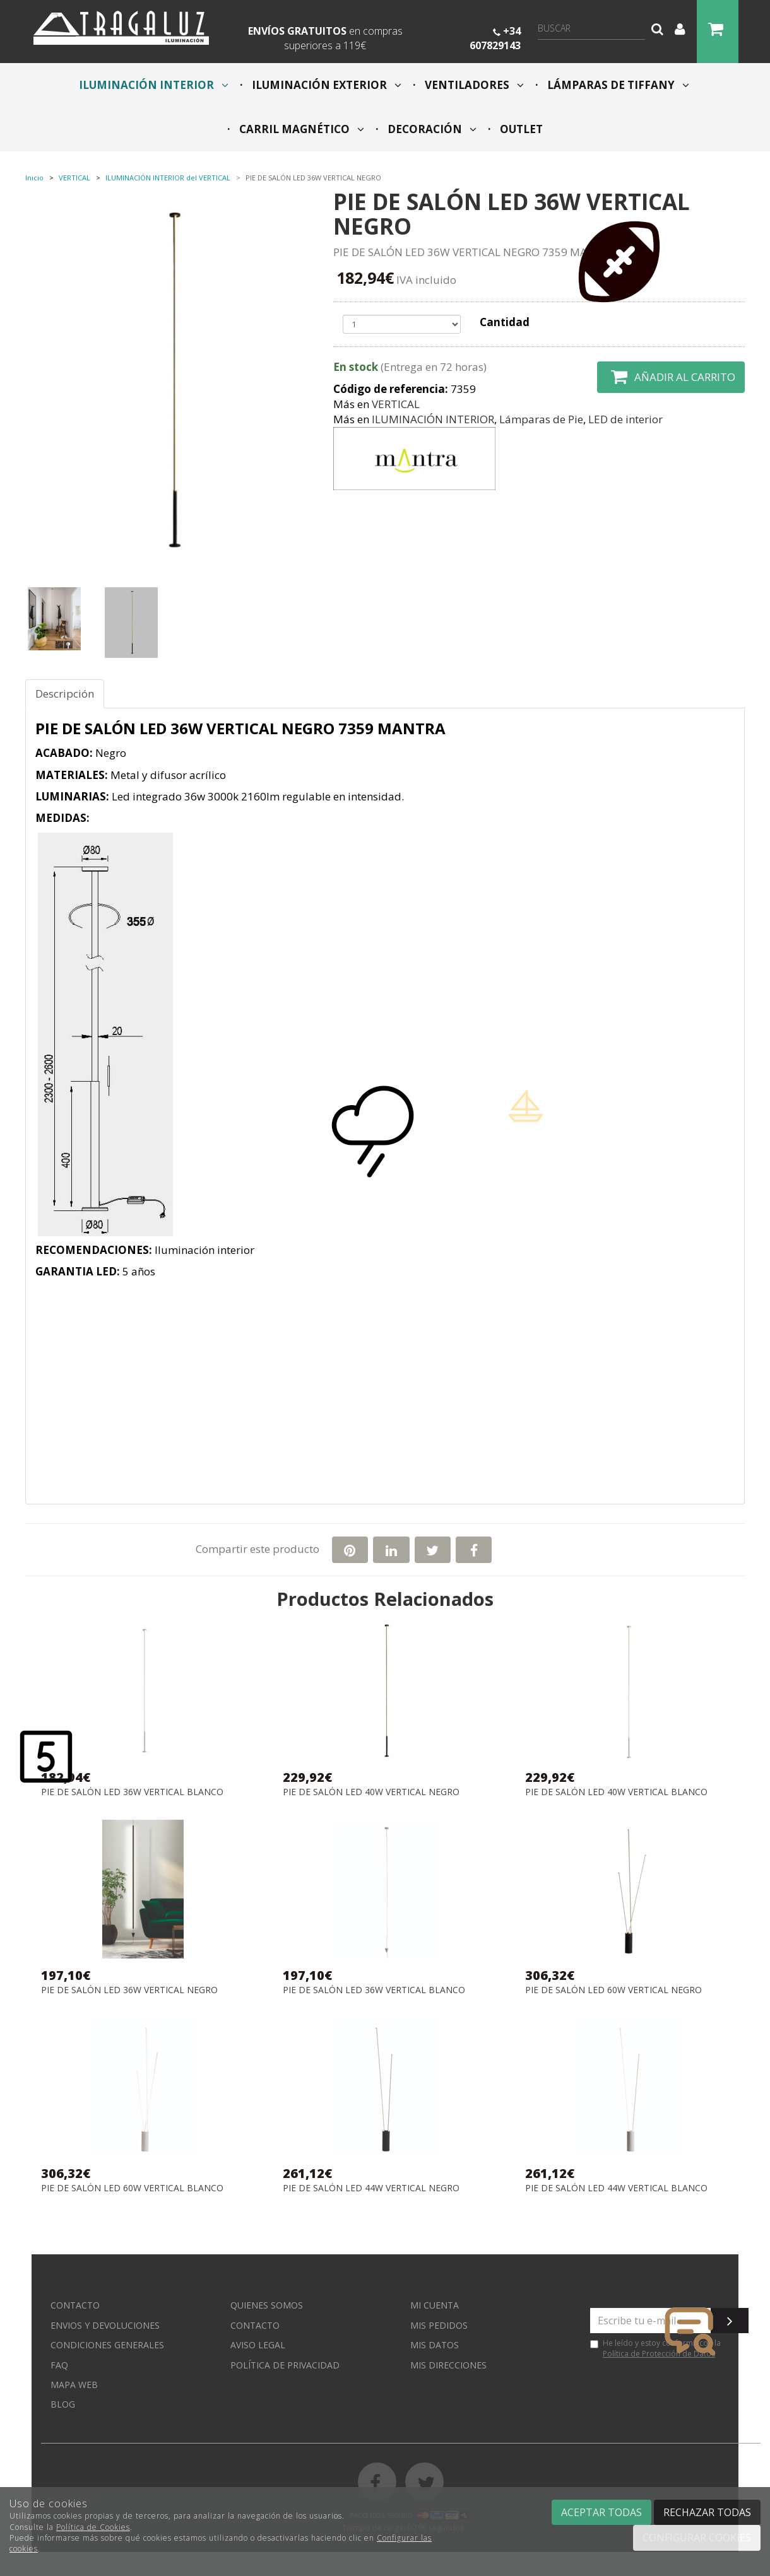 The height and width of the screenshot is (2576, 770). I want to click on access sailing or boating features, so click(526, 1108).